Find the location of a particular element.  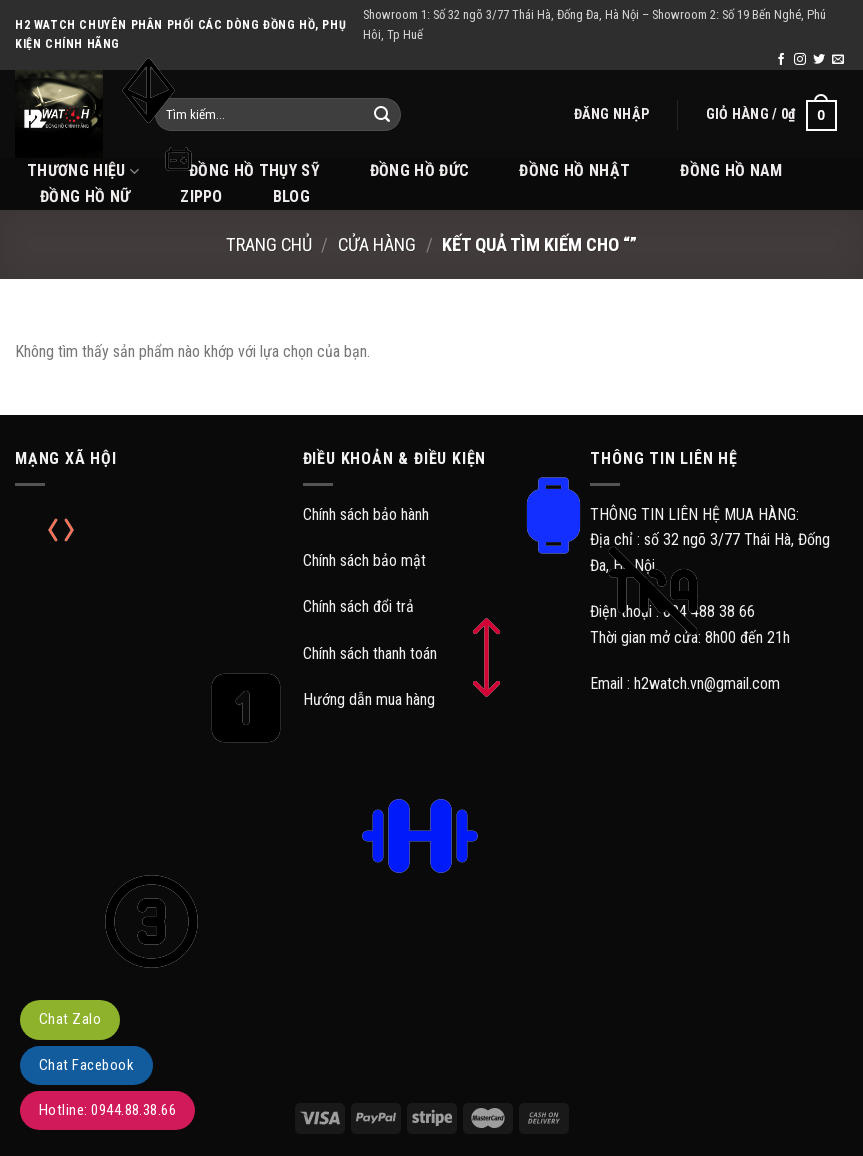

view ethereum wallet balance is located at coordinates (148, 90).